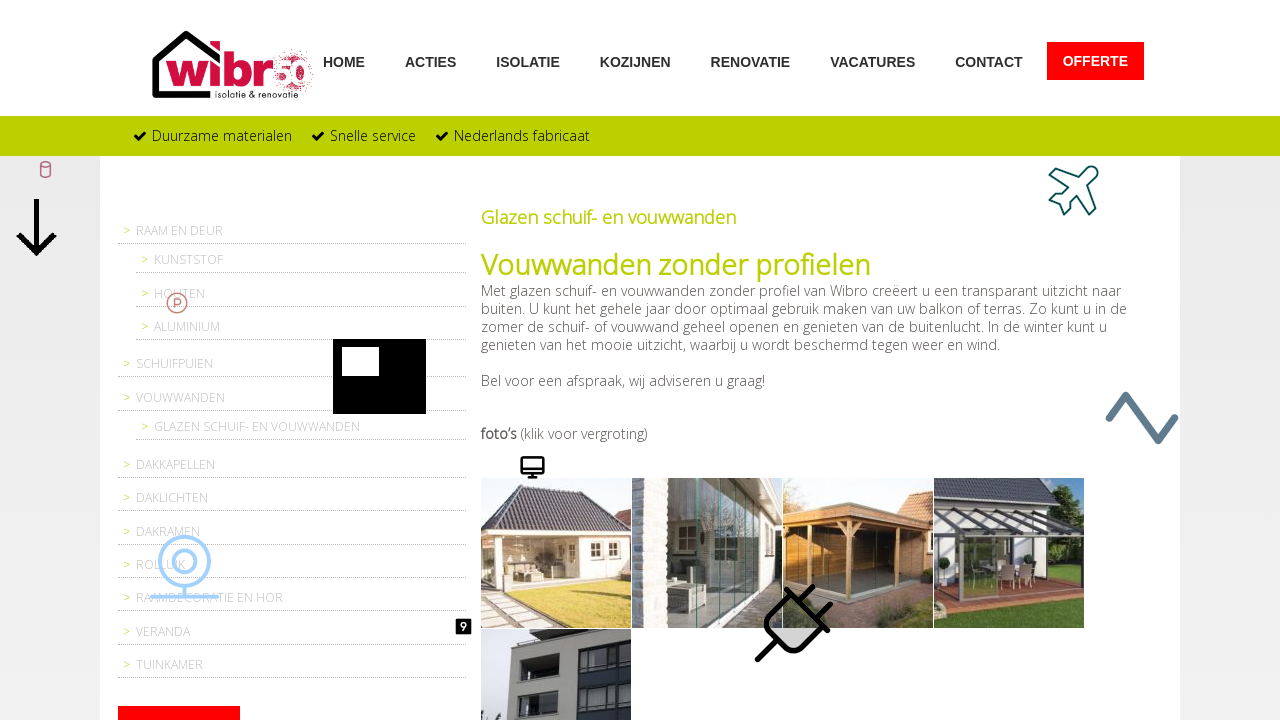 Image resolution: width=1280 pixels, height=720 pixels. What do you see at coordinates (177, 303) in the screenshot?
I see `indicates parking availability or location` at bounding box center [177, 303].